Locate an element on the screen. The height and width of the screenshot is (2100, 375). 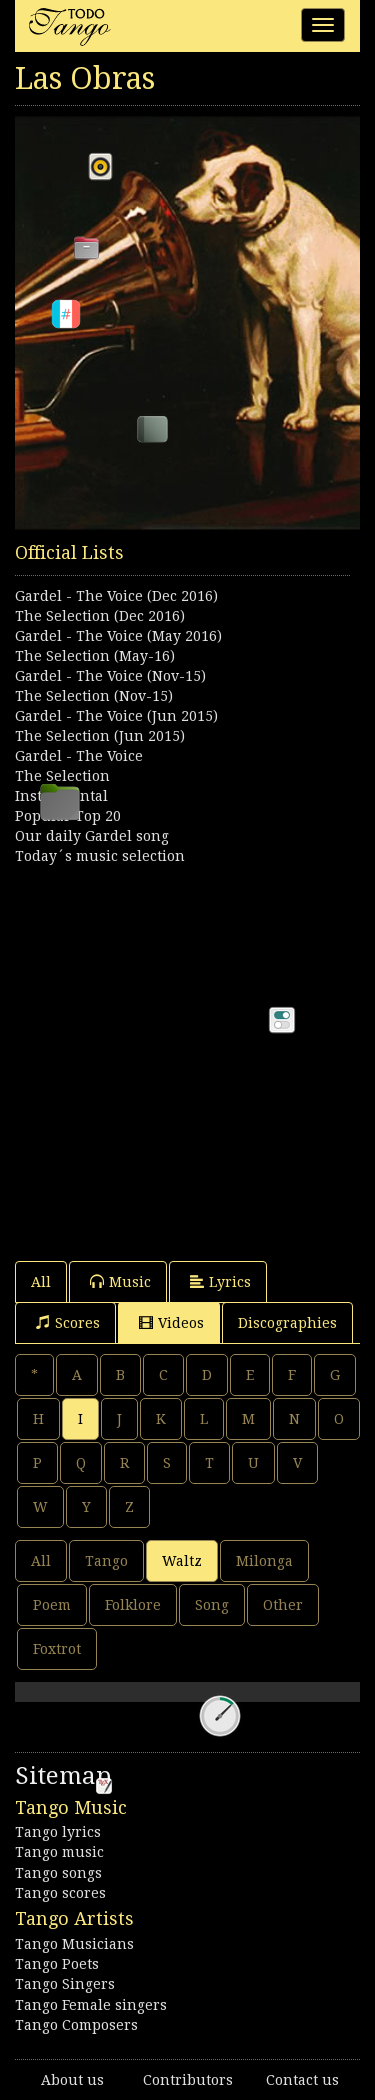
launch ryujinx nintendo switch emulator is located at coordinates (66, 314).